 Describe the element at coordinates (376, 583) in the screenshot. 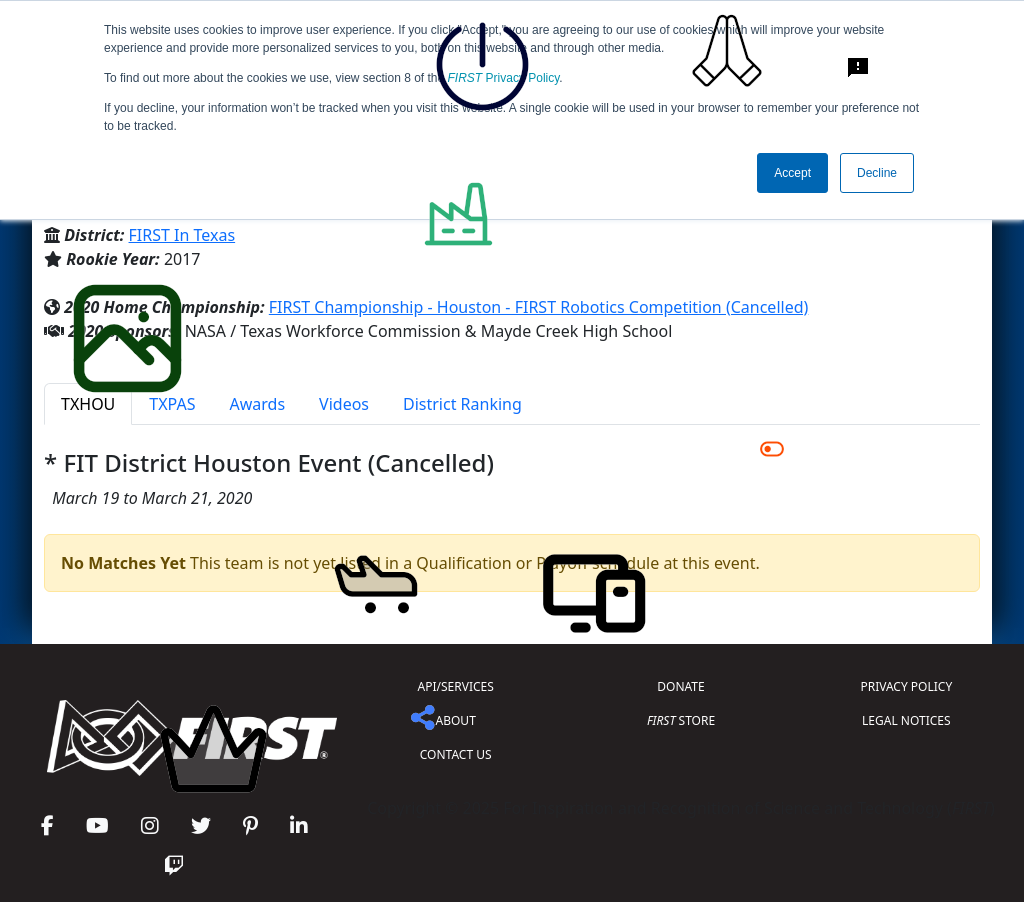

I see `airplane taxiing on the ground` at that location.